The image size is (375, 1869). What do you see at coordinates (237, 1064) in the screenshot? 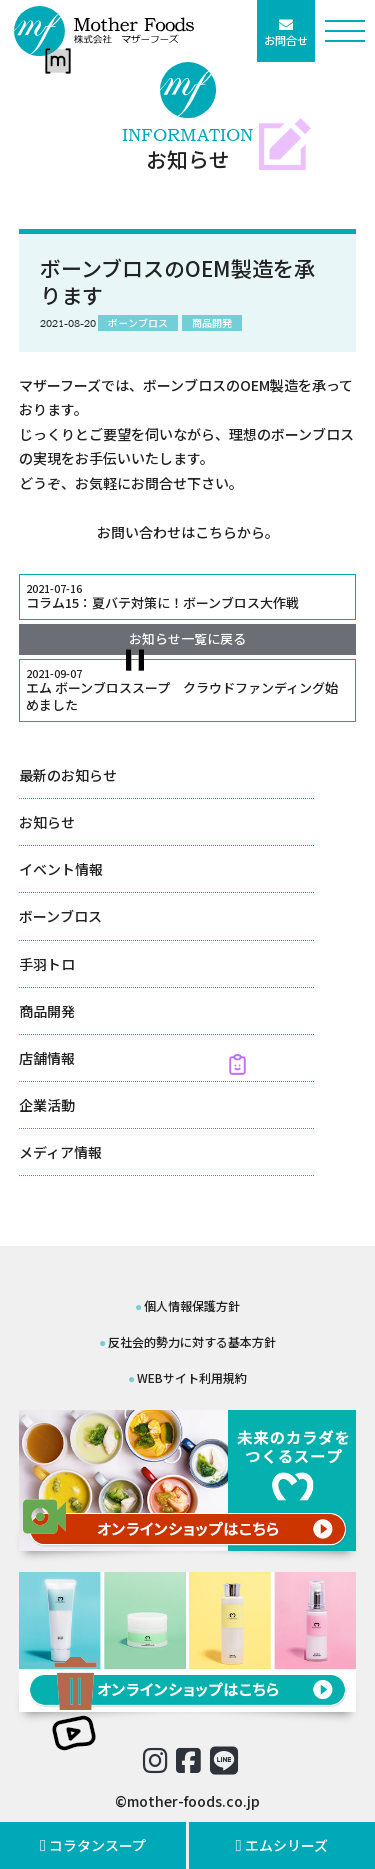
I see `view feedback or satisfaction survey` at bounding box center [237, 1064].